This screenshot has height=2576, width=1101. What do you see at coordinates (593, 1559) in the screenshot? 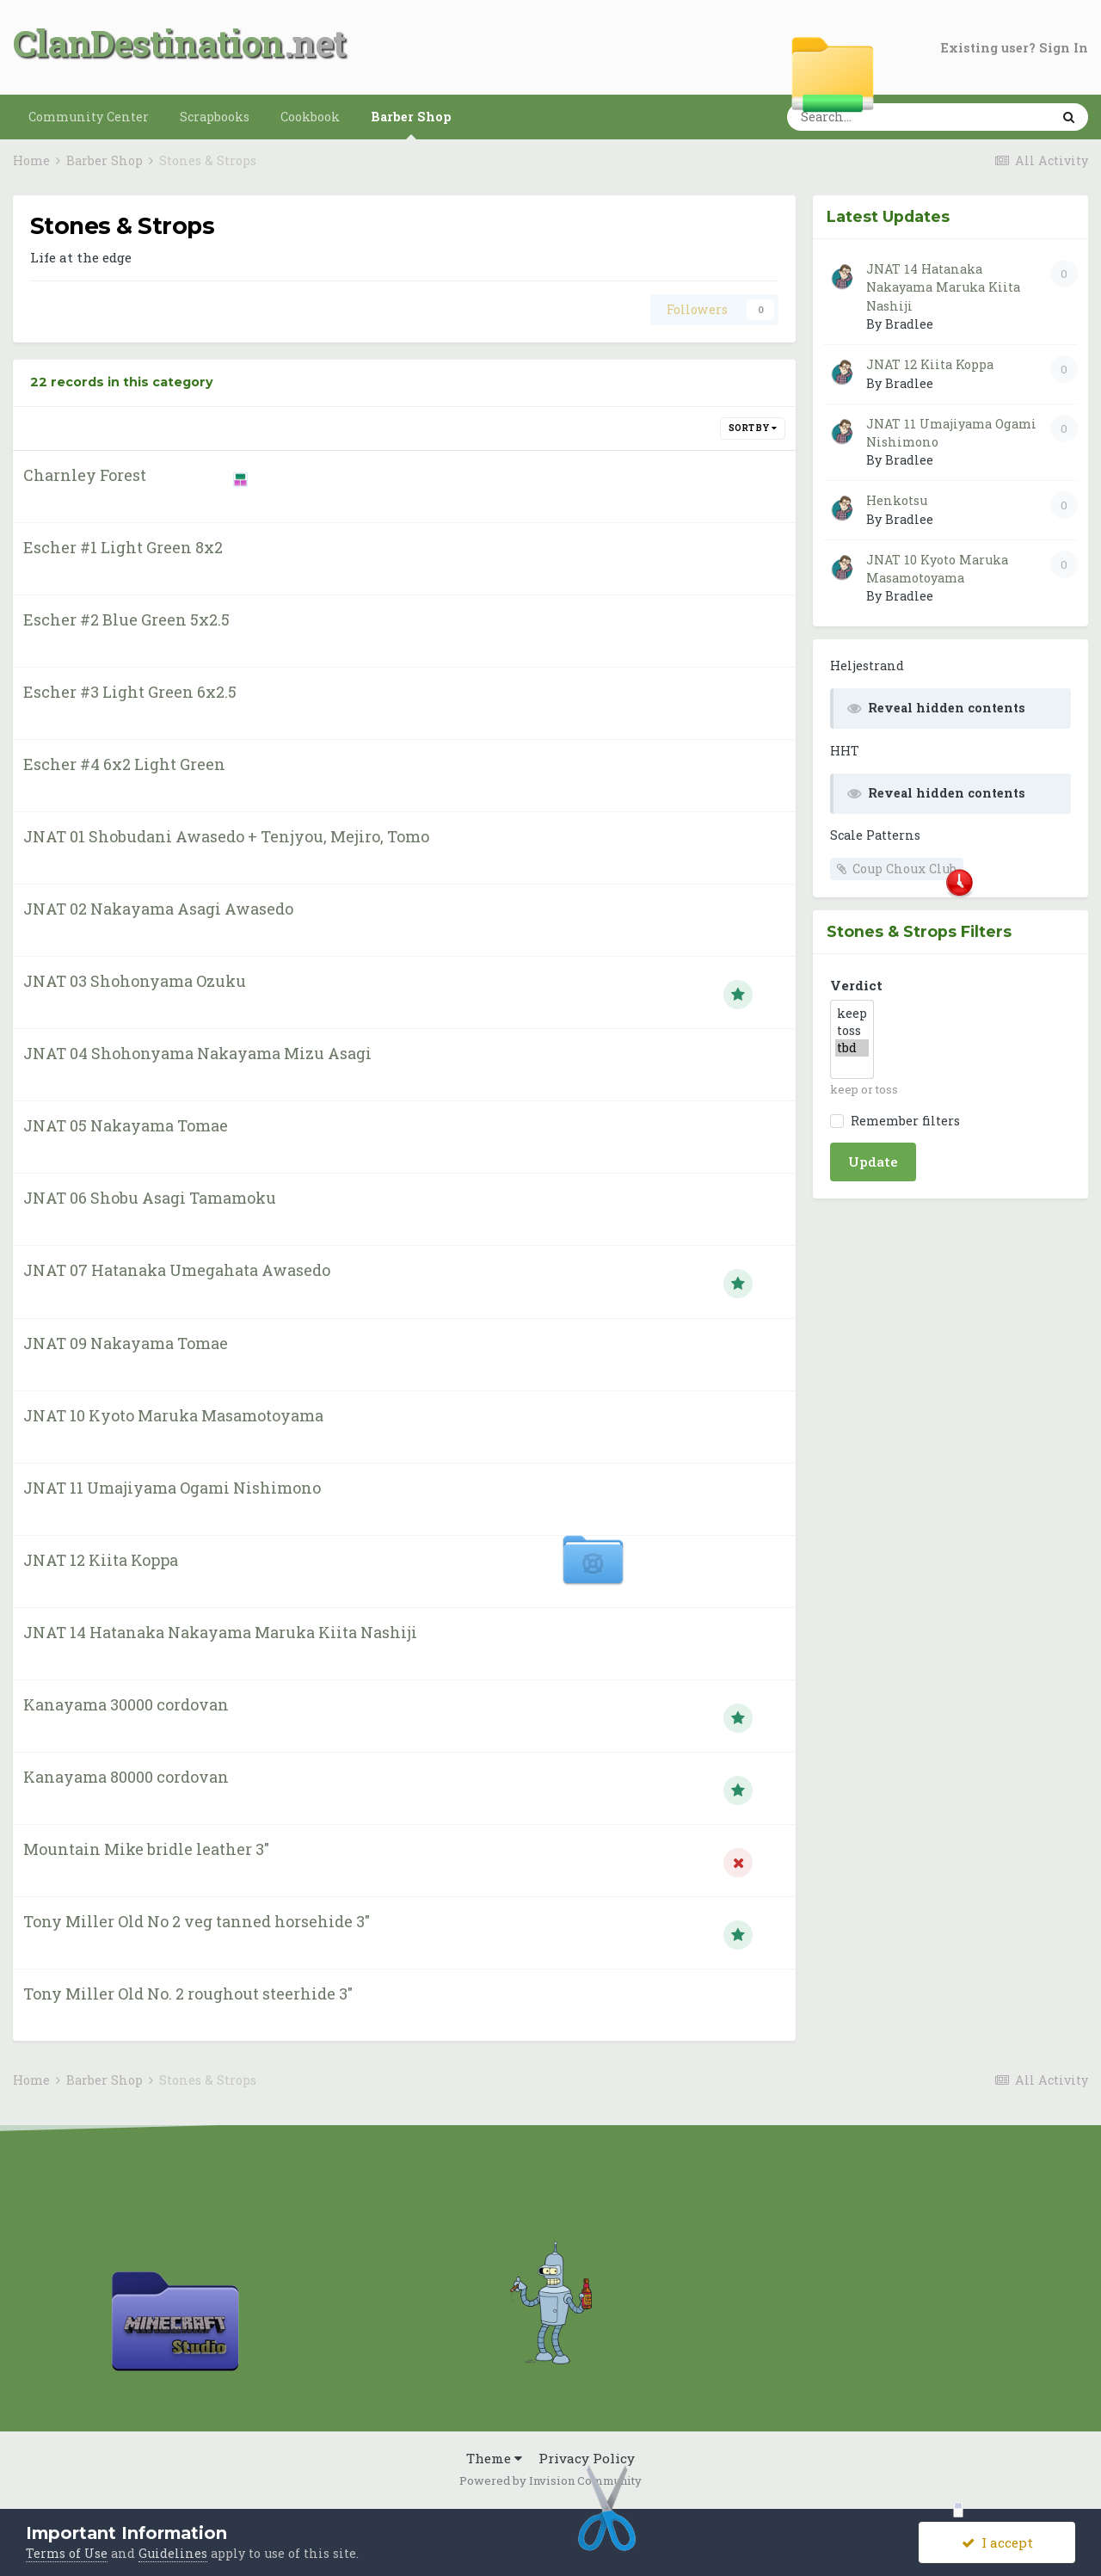
I see `access support files and resources` at bounding box center [593, 1559].